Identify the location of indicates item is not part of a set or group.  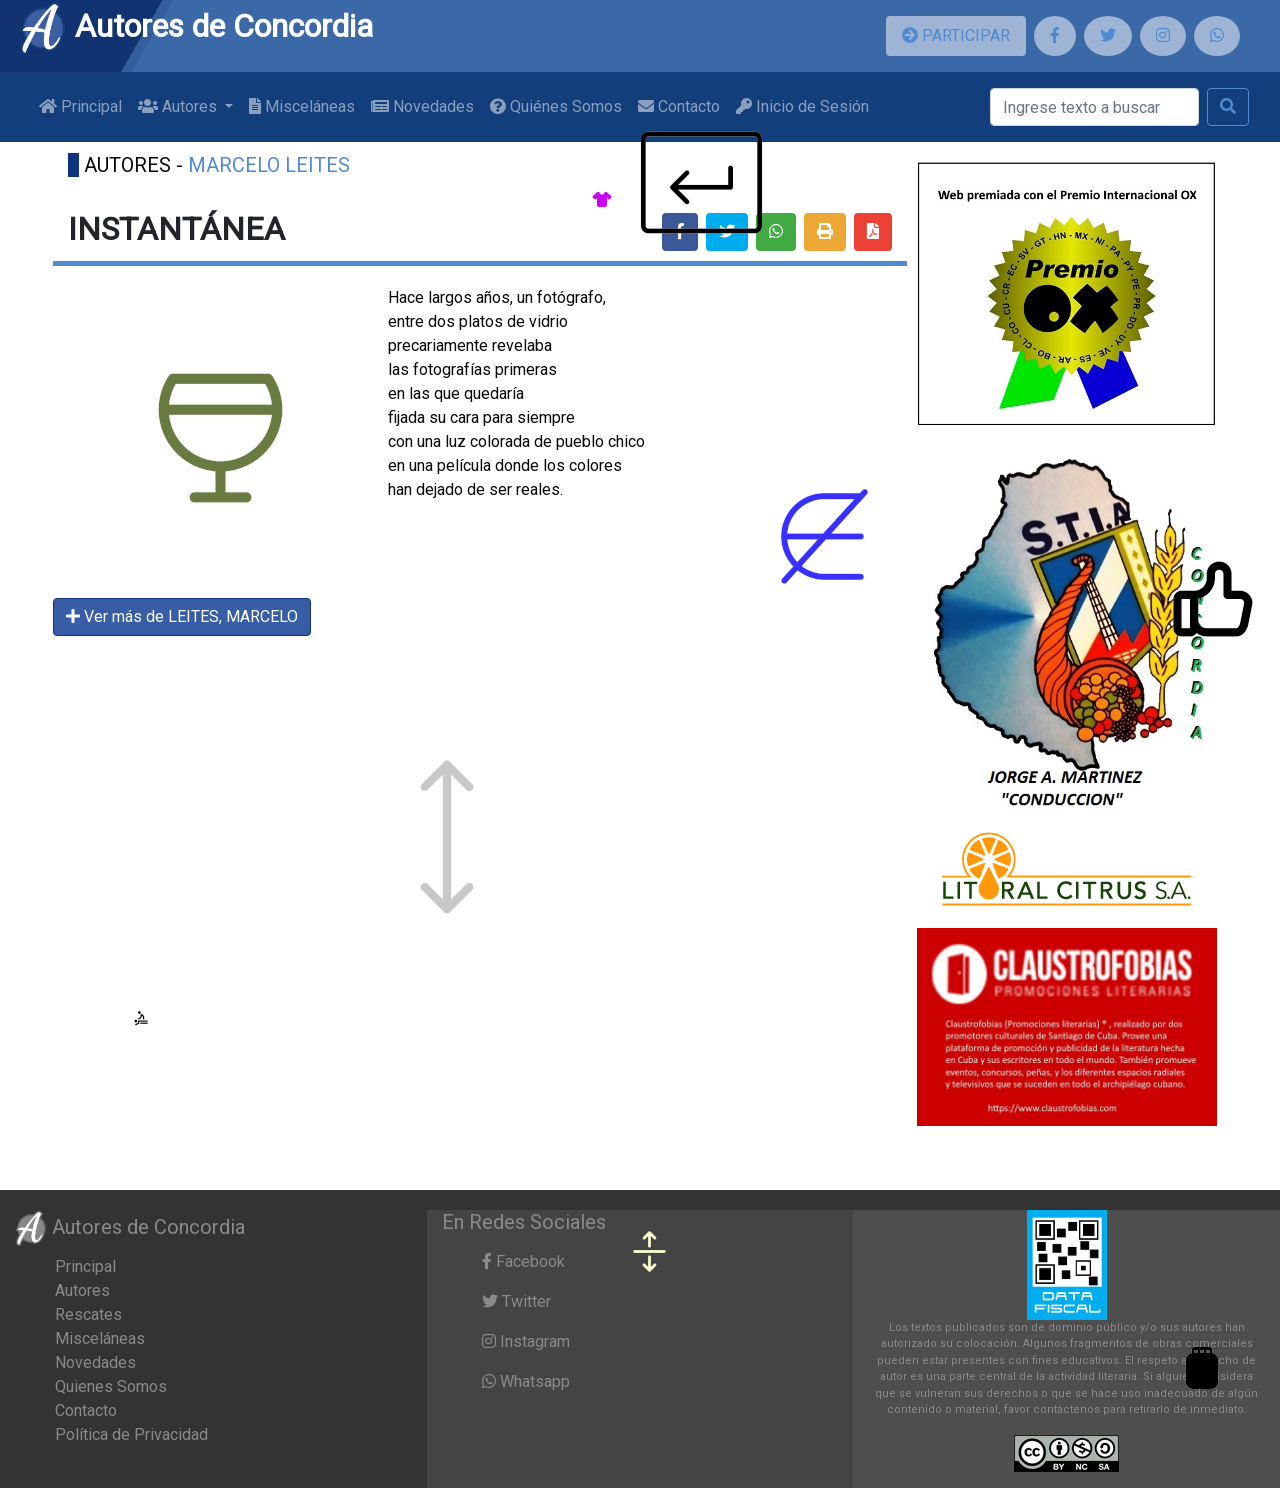
(824, 536).